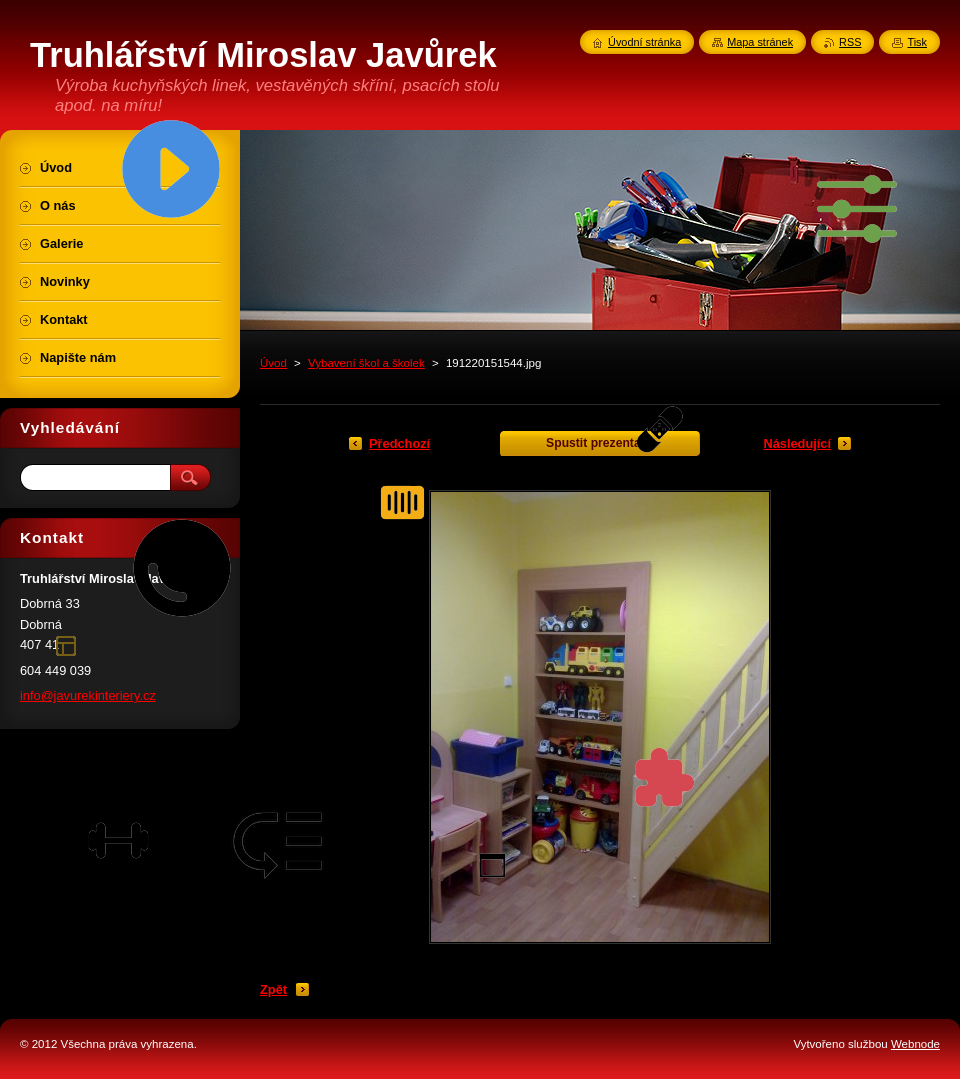 The width and height of the screenshot is (960, 1079). What do you see at coordinates (492, 865) in the screenshot?
I see `open browser or web application` at bounding box center [492, 865].